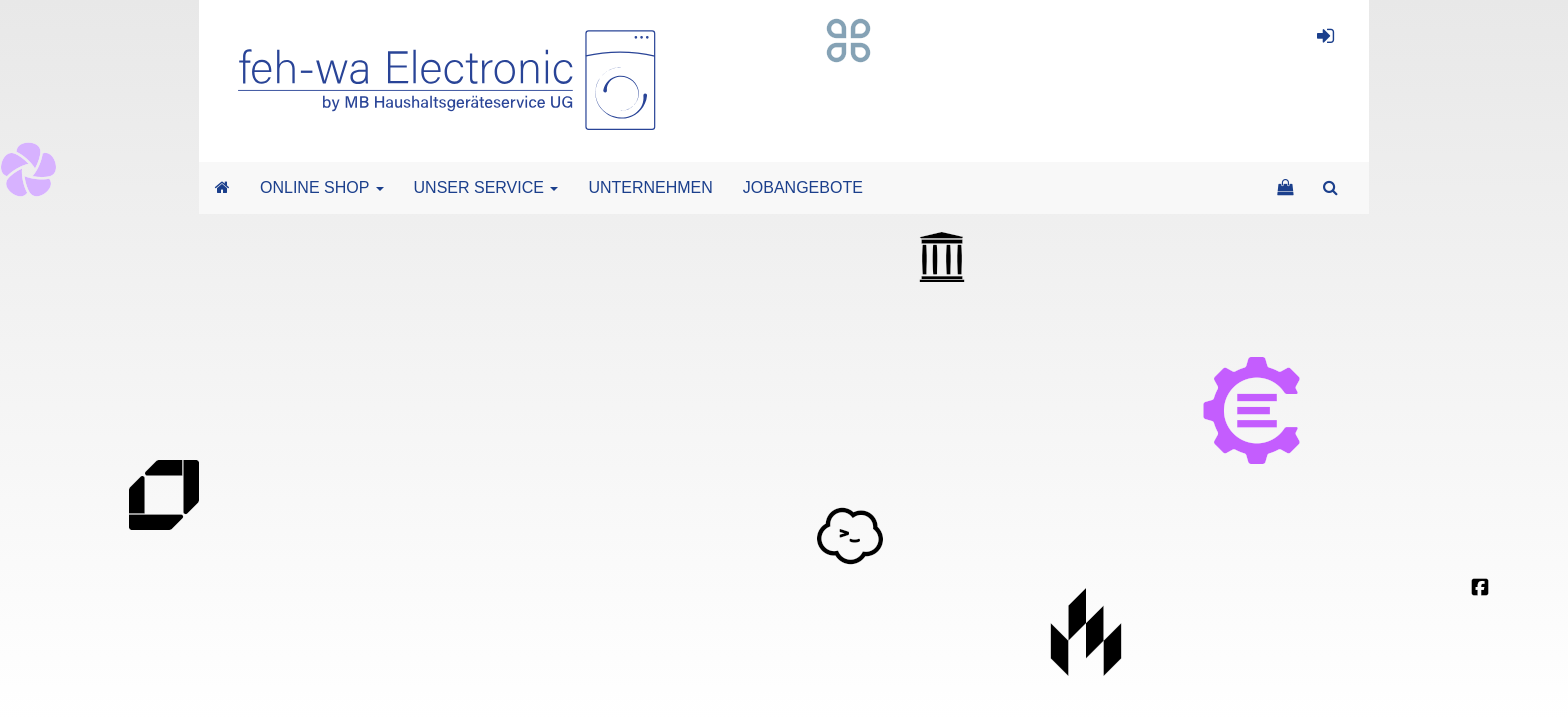 The height and width of the screenshot is (720, 1568). Describe the element at coordinates (1086, 632) in the screenshot. I see `lit web components library logo` at that location.